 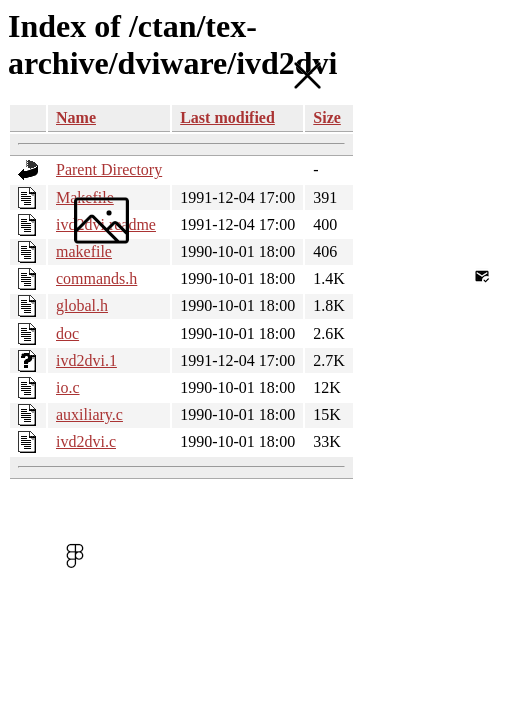 I want to click on view image or photo, so click(x=101, y=220).